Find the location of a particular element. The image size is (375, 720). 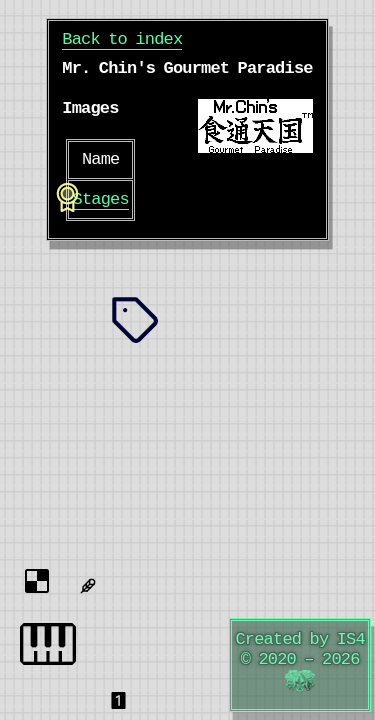

add a tag or label to an item is located at coordinates (136, 321).